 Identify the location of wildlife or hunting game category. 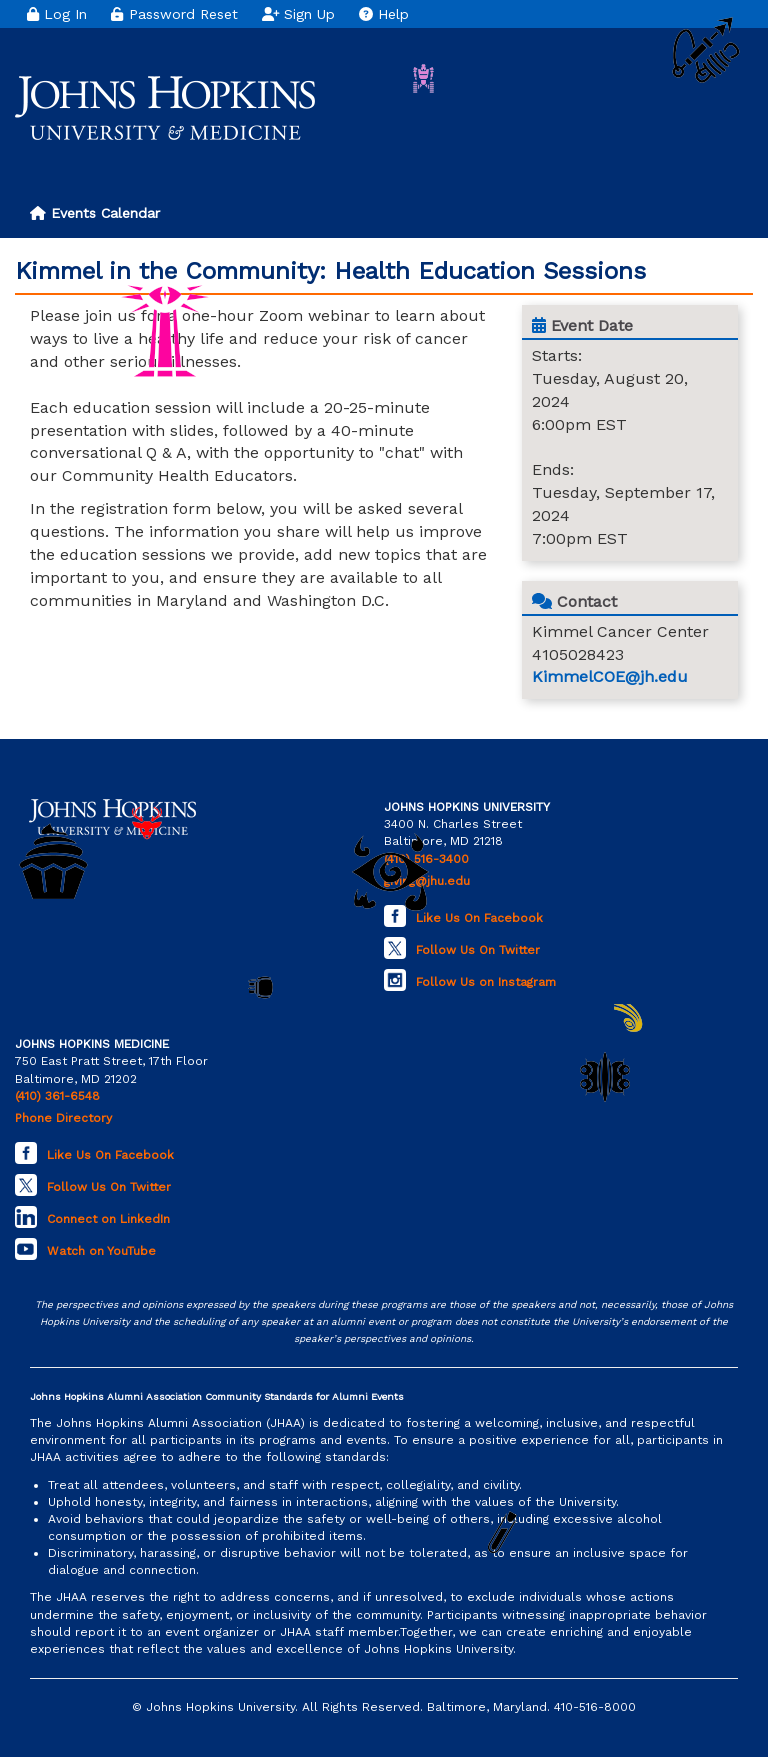
(147, 823).